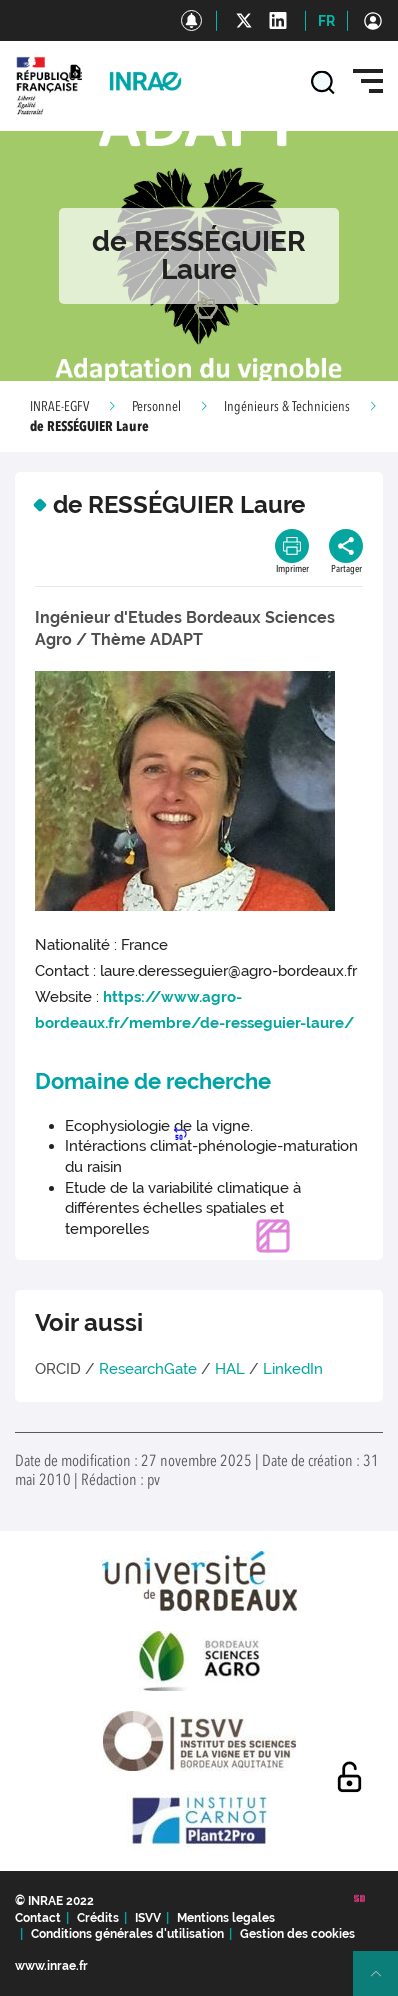  What do you see at coordinates (273, 1236) in the screenshot?
I see `freeze row and column headers in a spreadsheet` at bounding box center [273, 1236].